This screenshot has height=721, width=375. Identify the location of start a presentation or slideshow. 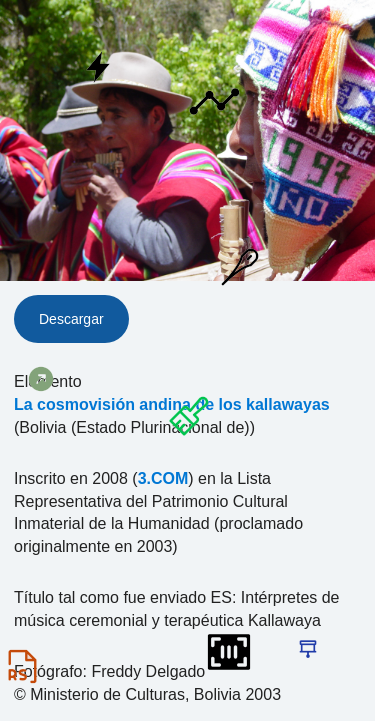
(308, 648).